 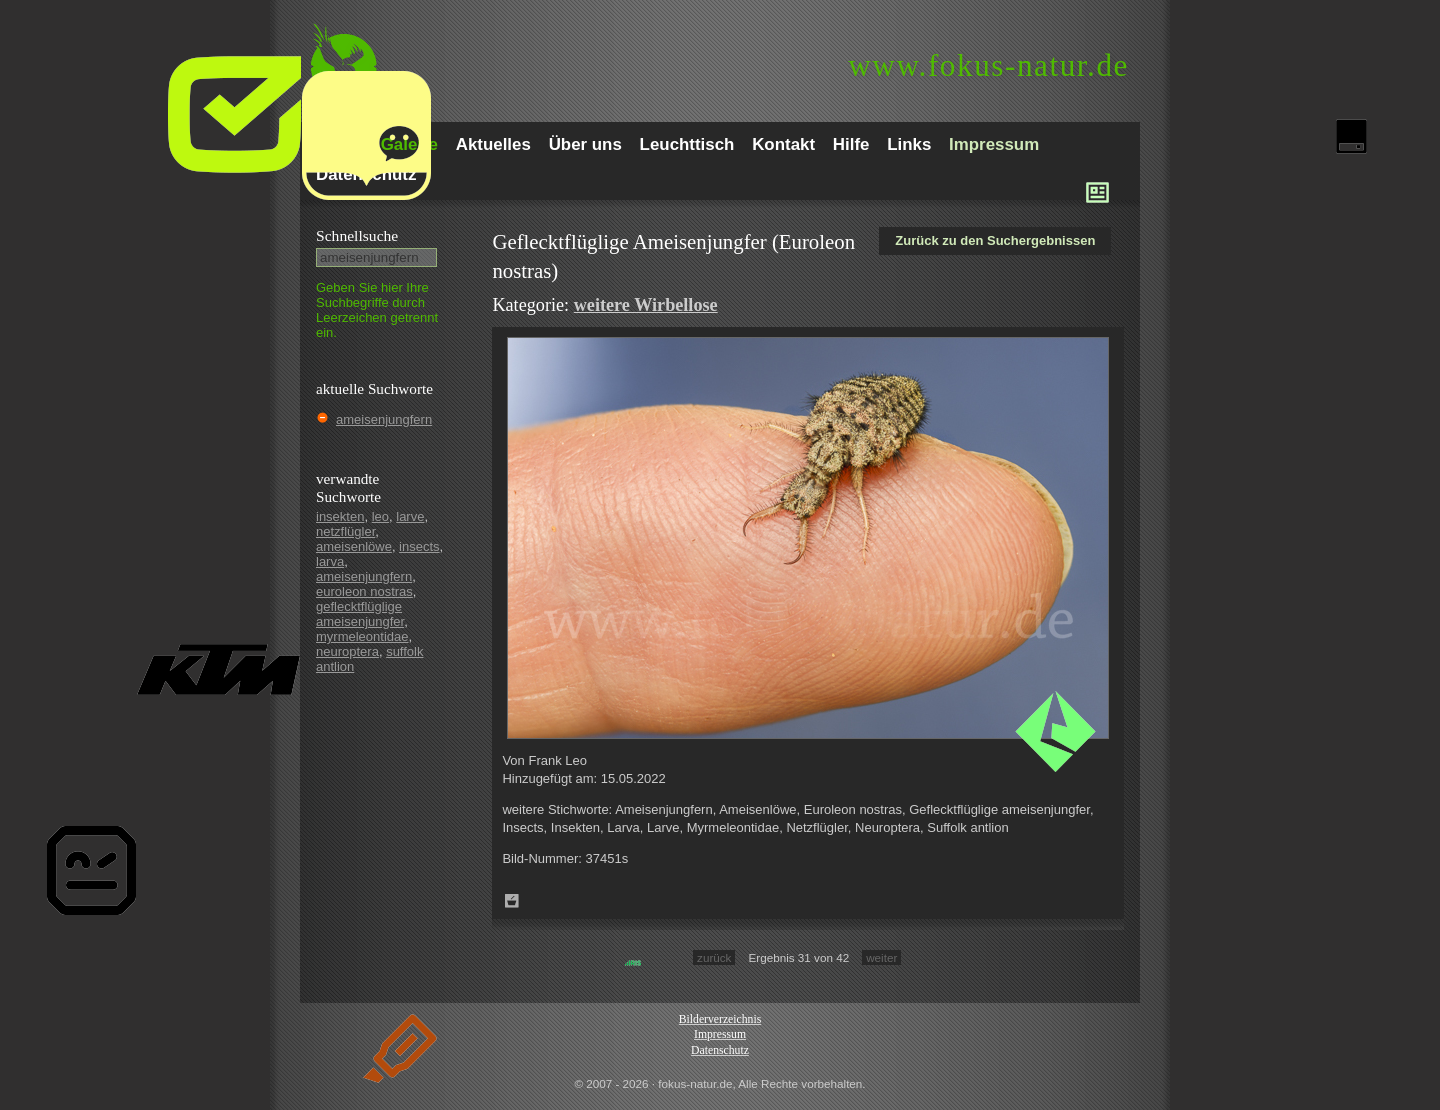 What do you see at coordinates (1055, 731) in the screenshot?
I see `open informatica application` at bounding box center [1055, 731].